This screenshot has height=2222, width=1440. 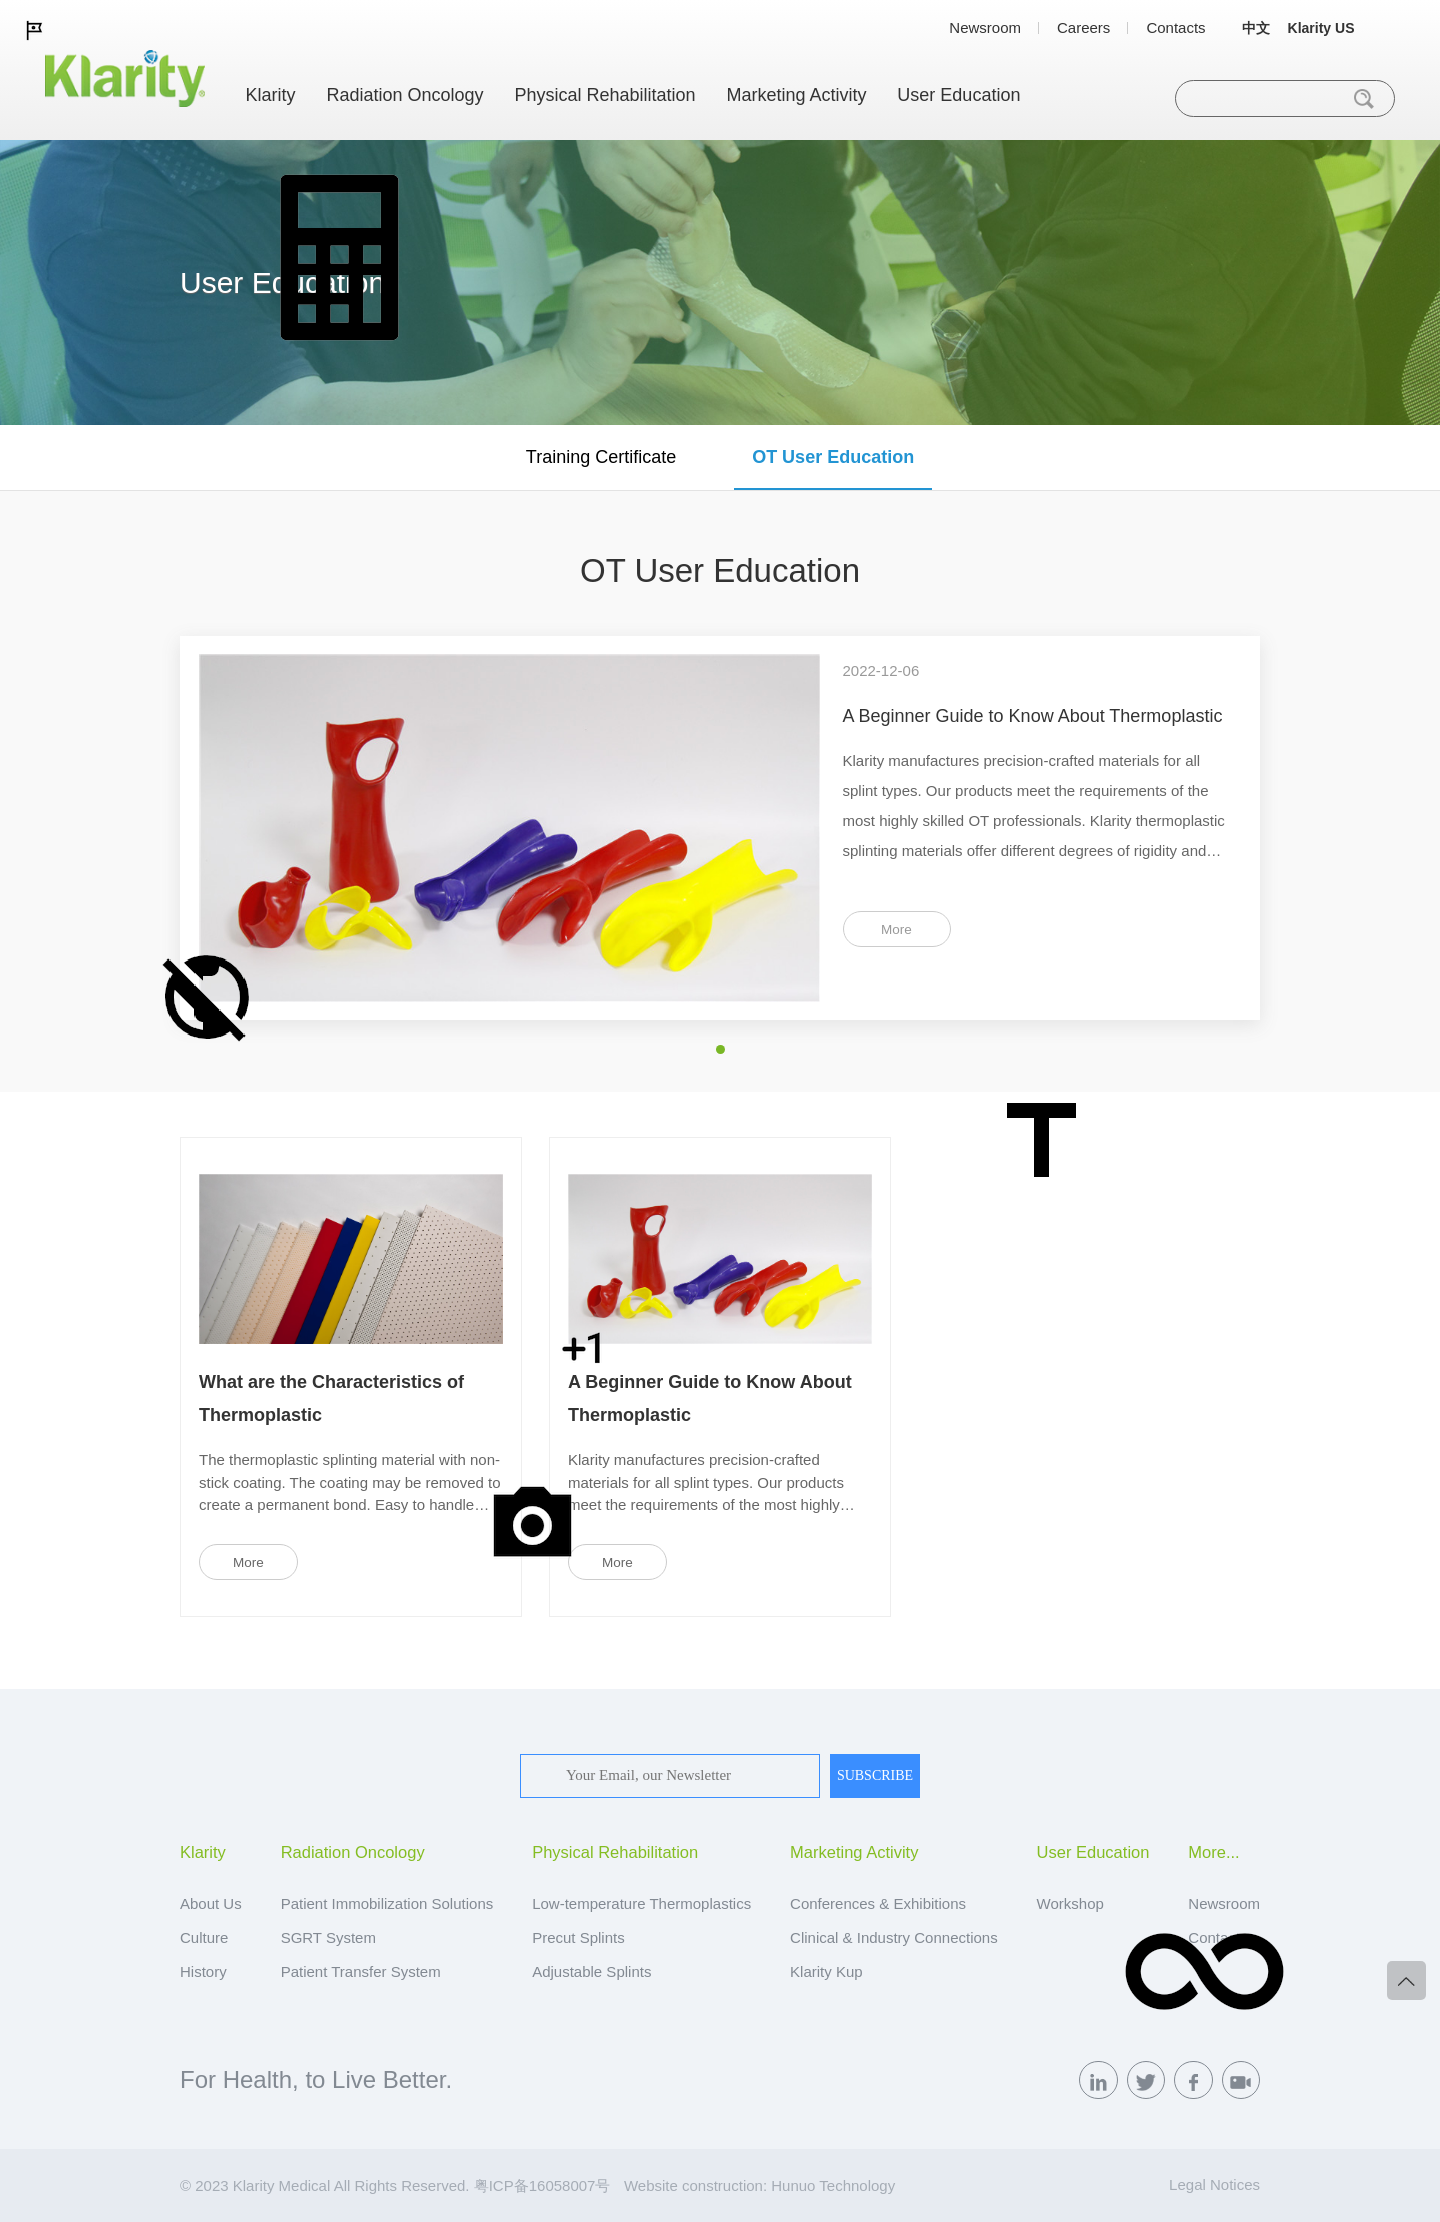 I want to click on increase exposure by one stop, so click(x=581, y=1349).